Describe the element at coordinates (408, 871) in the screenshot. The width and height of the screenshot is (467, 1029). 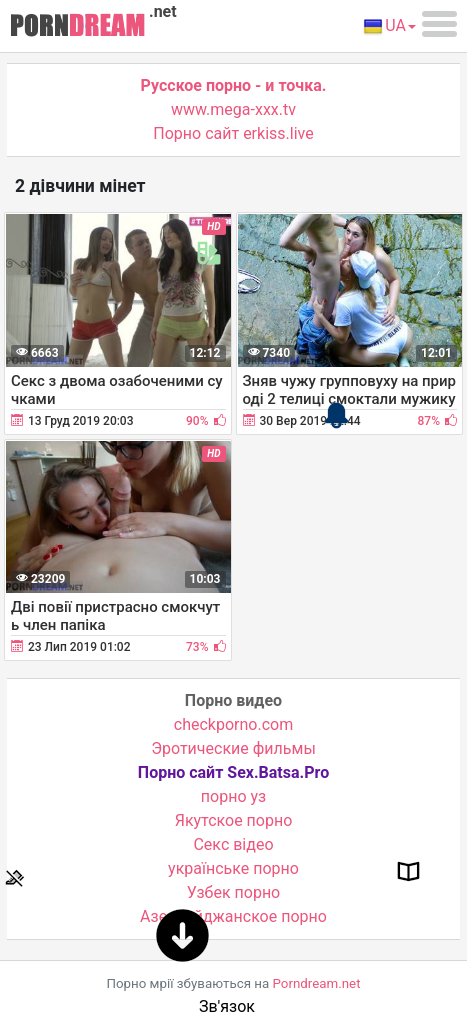
I see `open reading mode or e-book reader` at that location.